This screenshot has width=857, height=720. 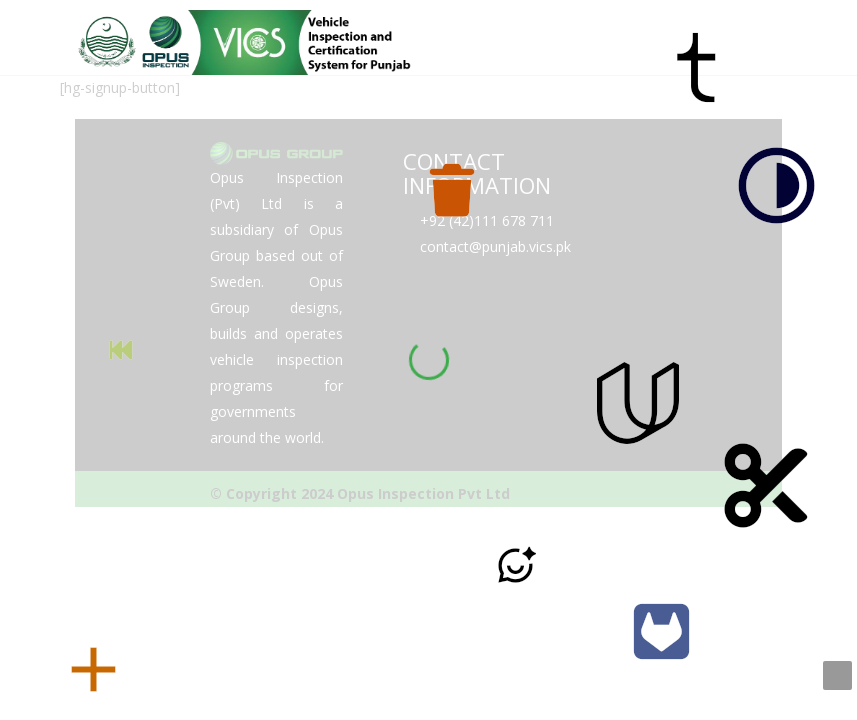 I want to click on cut selected text or content, so click(x=766, y=485).